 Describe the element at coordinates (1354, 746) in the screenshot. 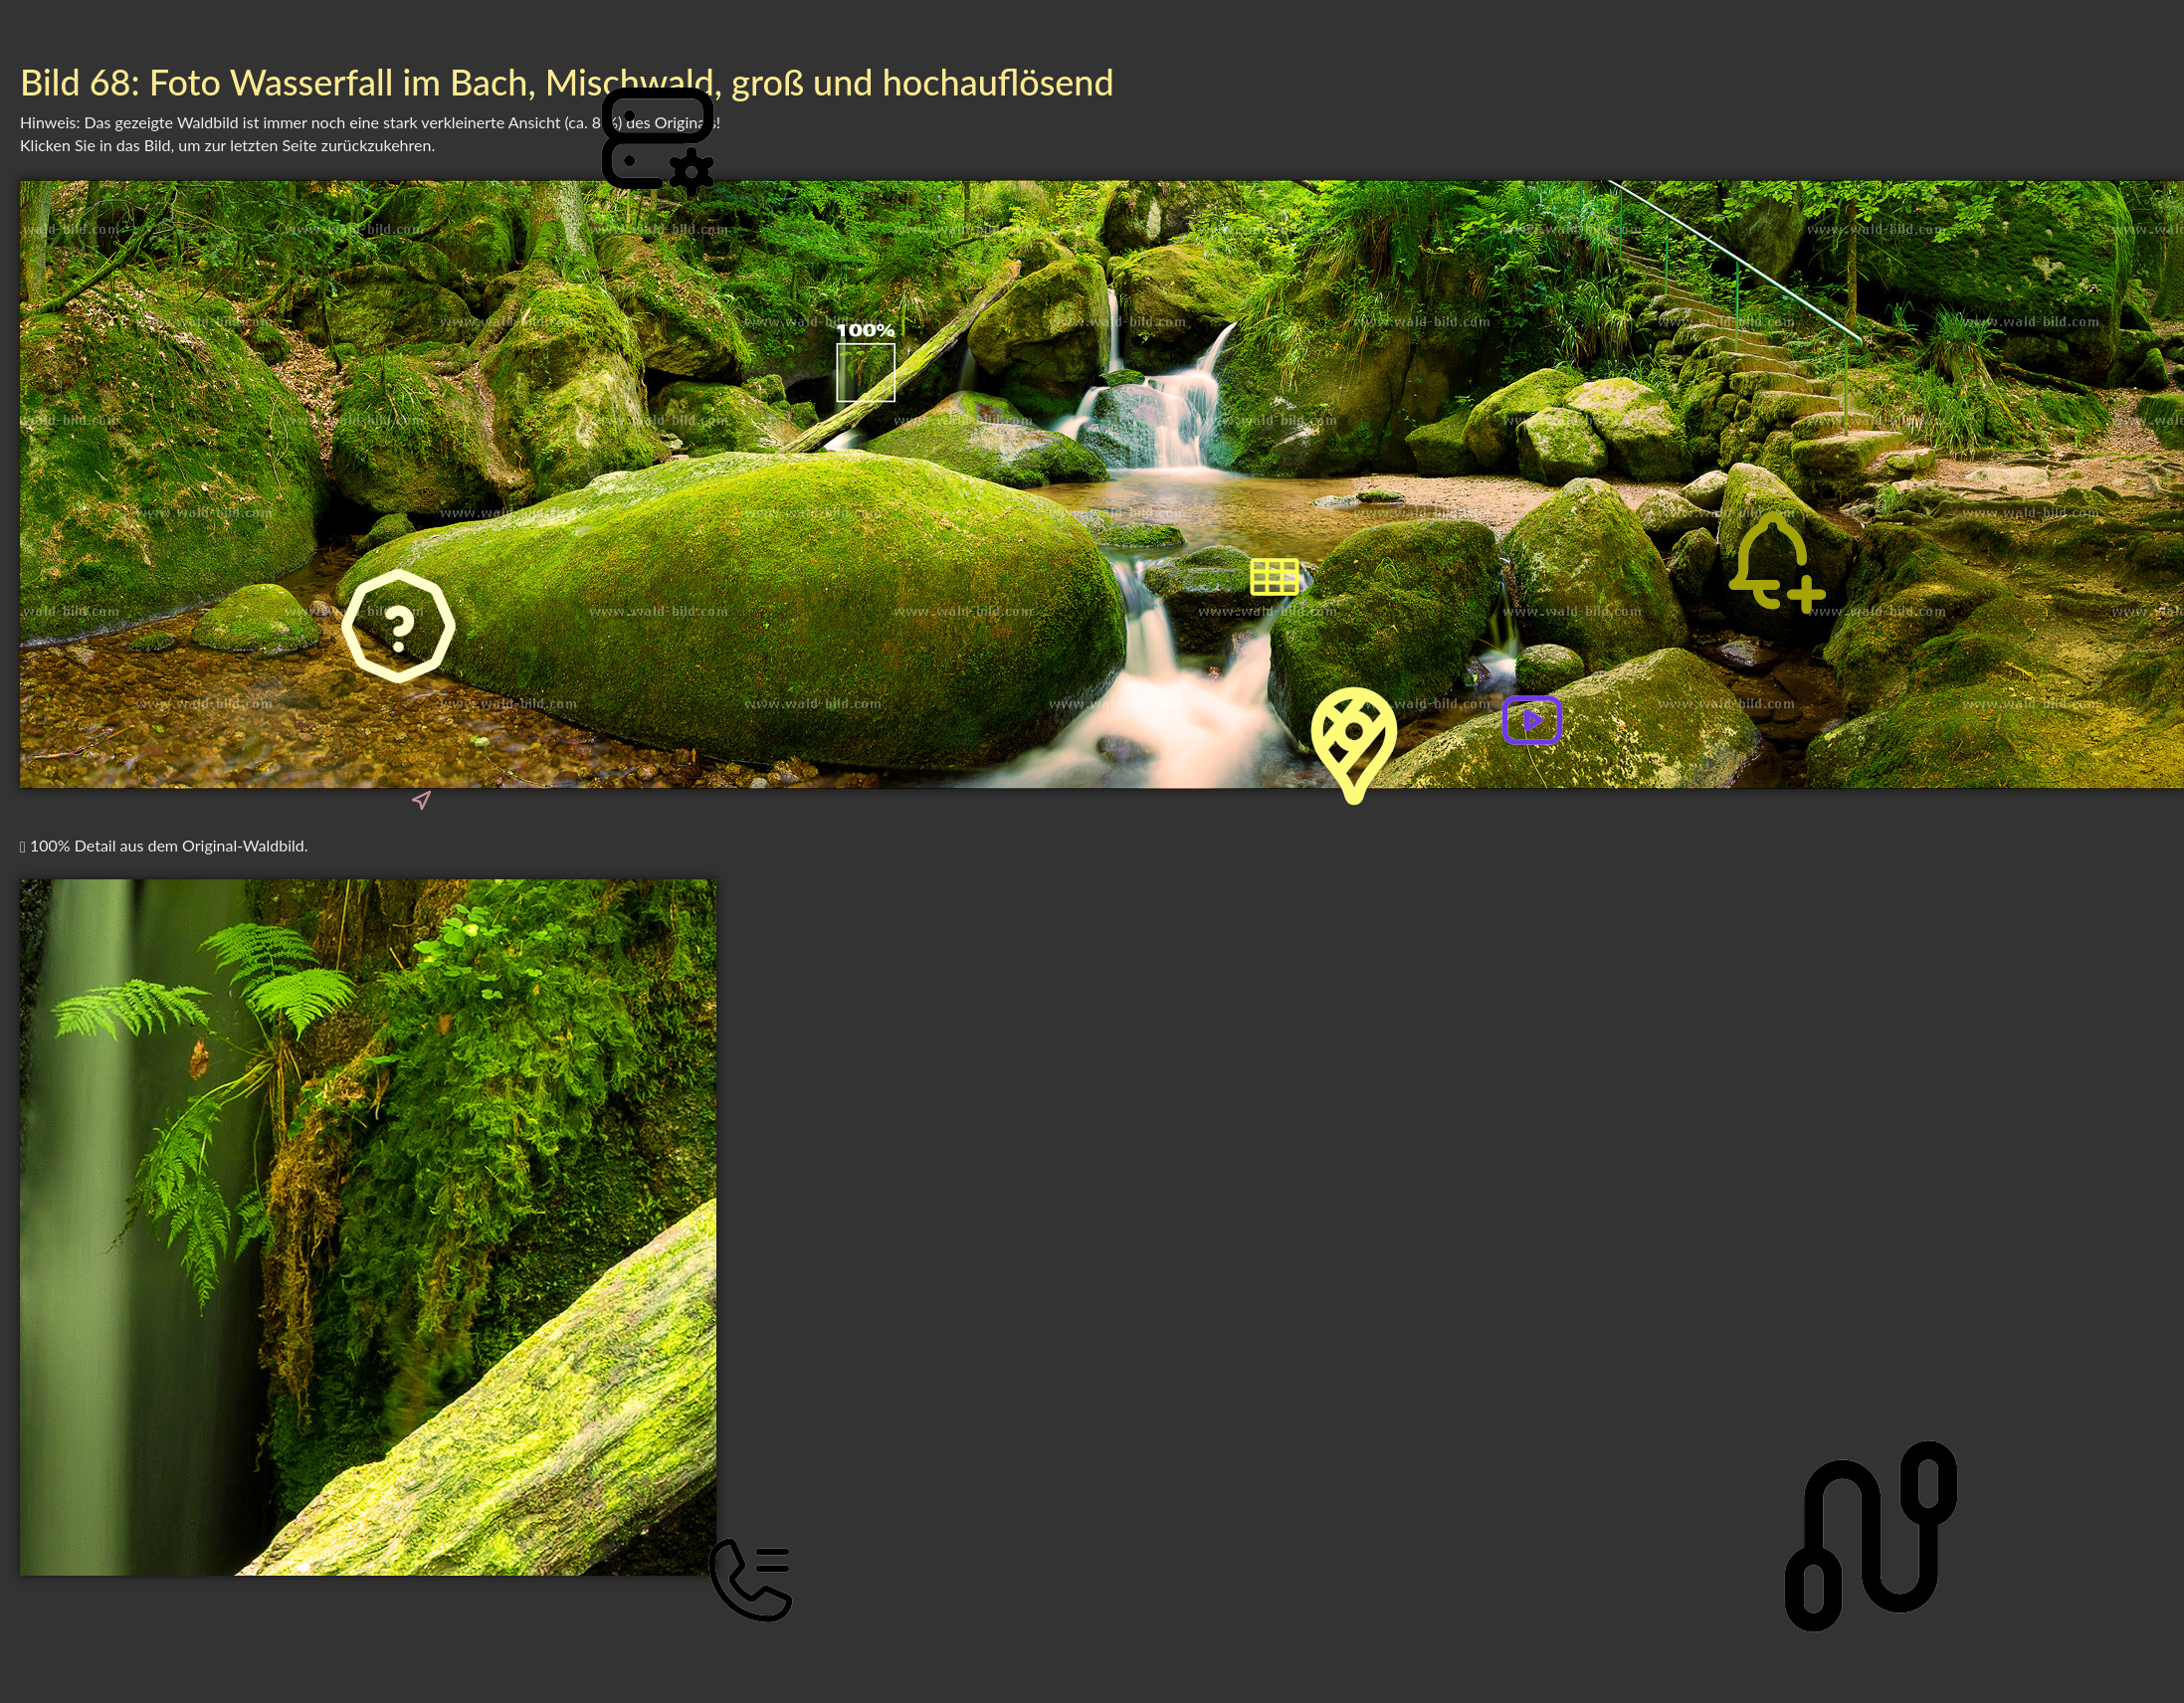

I see `open google maps` at that location.